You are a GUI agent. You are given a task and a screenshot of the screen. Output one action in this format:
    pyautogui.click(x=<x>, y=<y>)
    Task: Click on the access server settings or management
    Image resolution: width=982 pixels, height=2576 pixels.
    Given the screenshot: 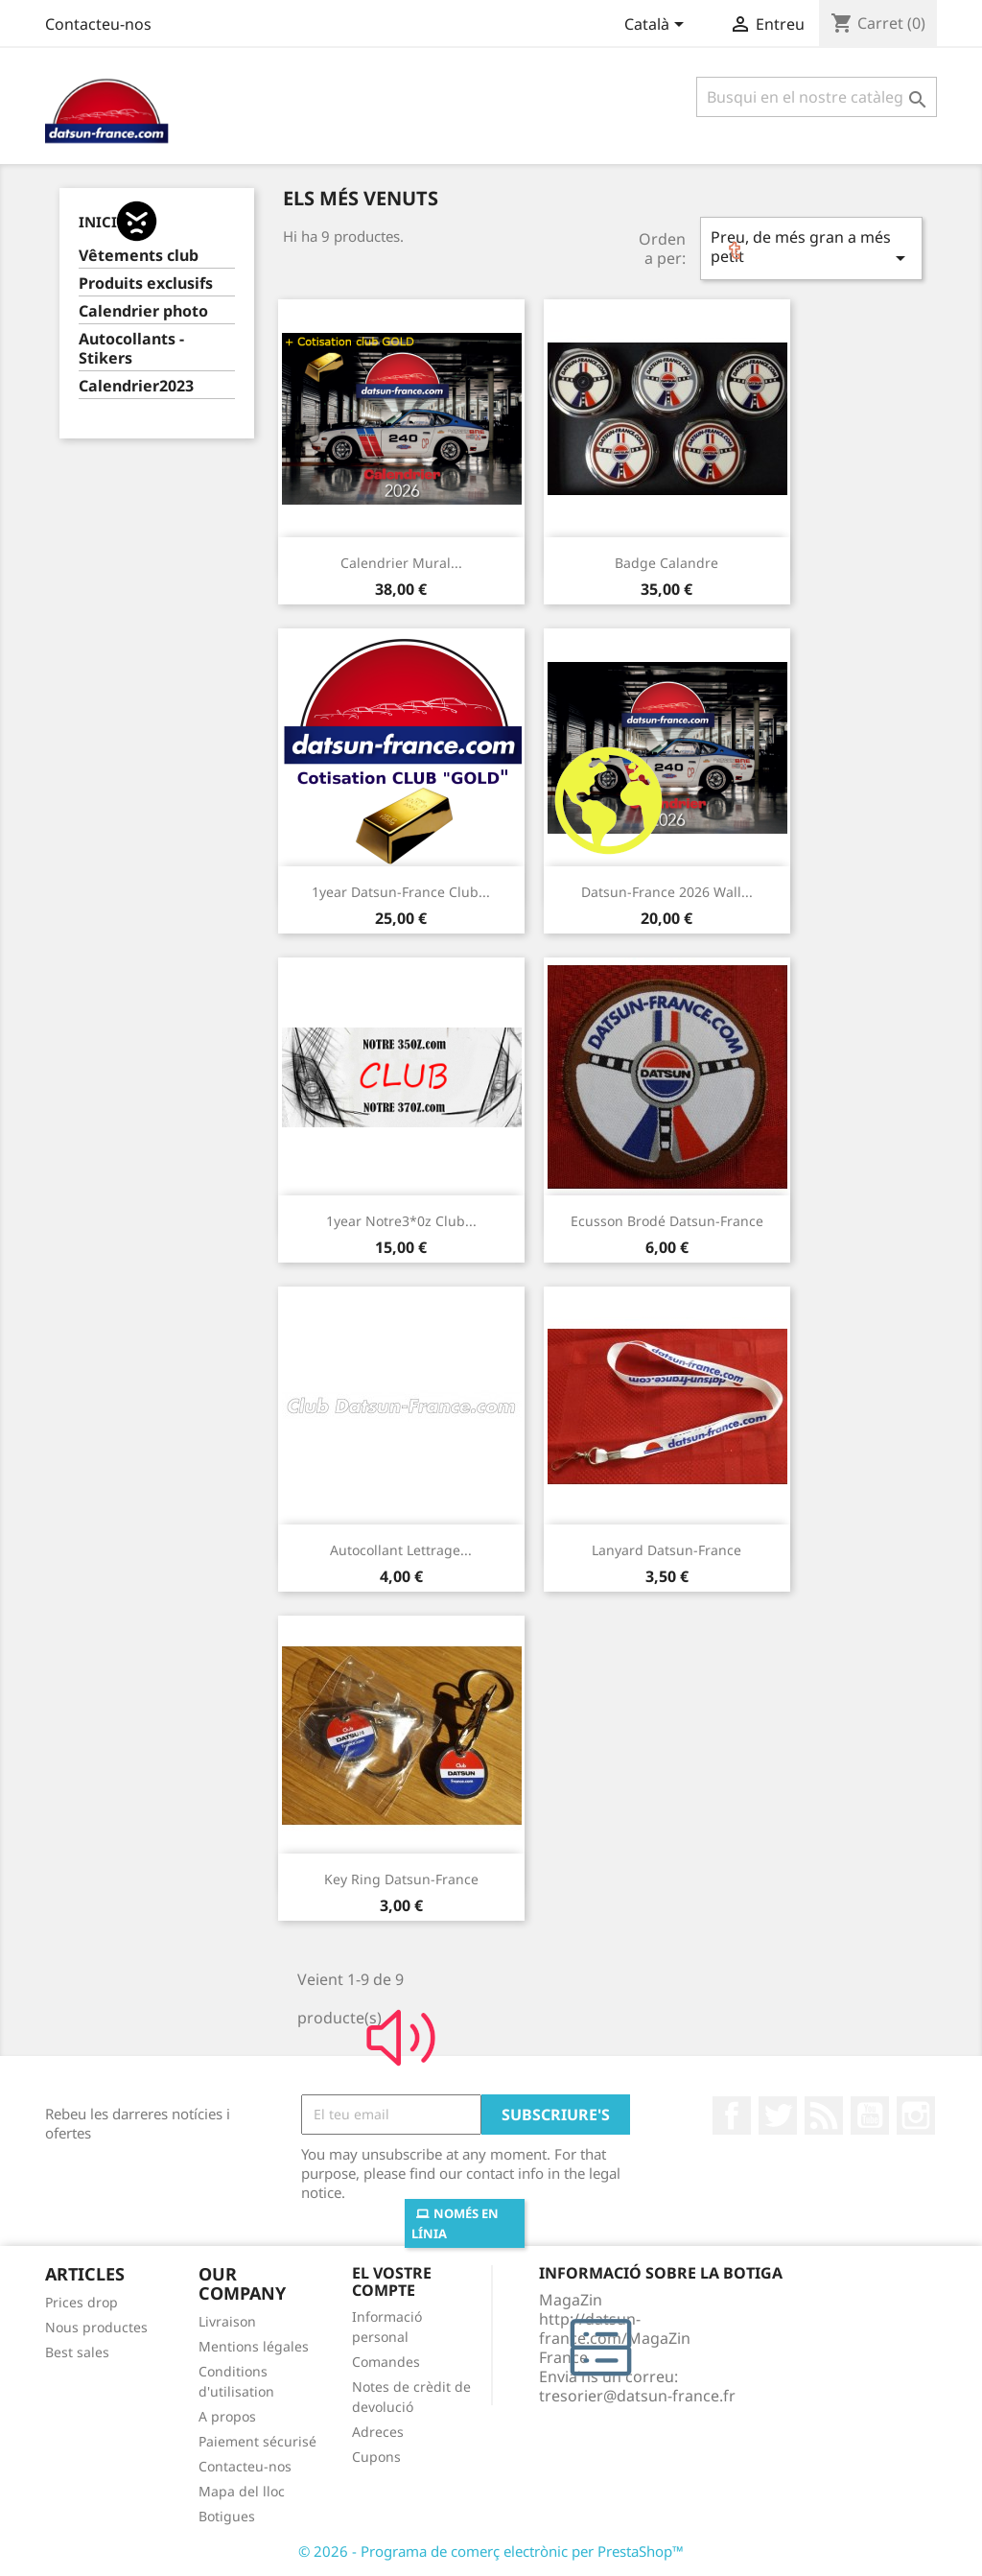 What is the action you would take?
    pyautogui.click(x=600, y=2348)
    